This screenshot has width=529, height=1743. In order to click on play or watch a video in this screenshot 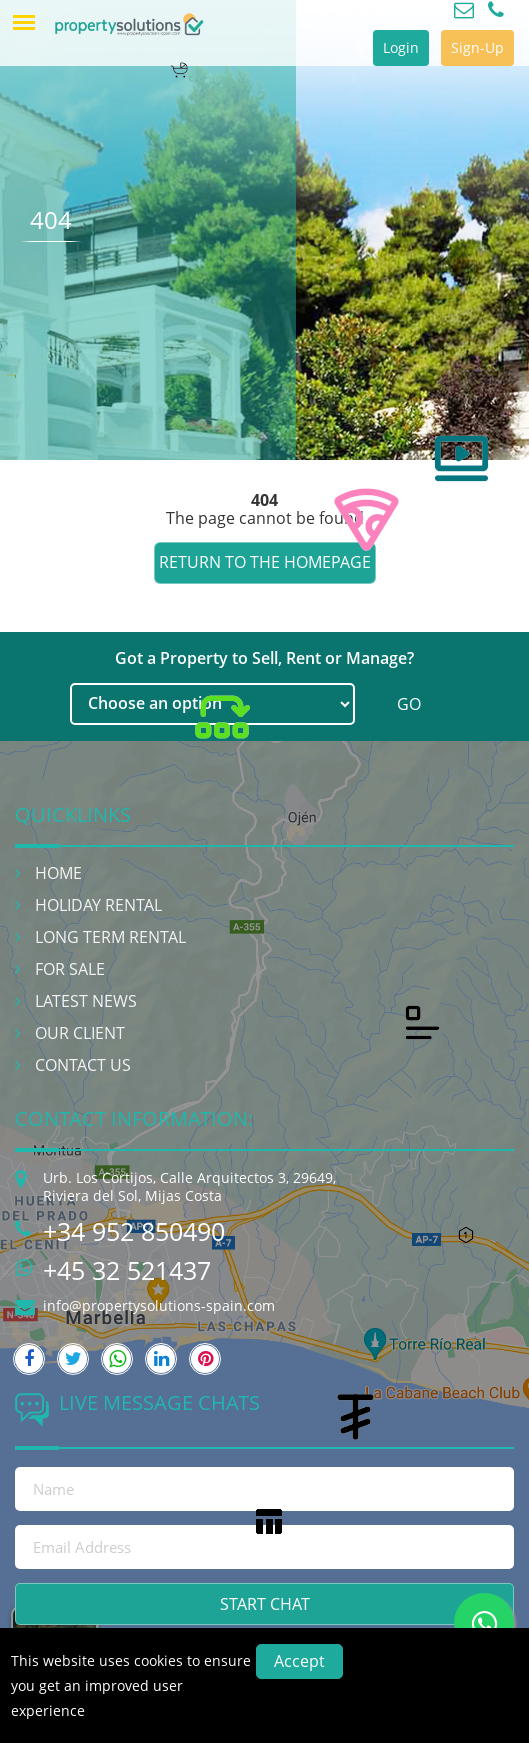, I will do `click(461, 458)`.